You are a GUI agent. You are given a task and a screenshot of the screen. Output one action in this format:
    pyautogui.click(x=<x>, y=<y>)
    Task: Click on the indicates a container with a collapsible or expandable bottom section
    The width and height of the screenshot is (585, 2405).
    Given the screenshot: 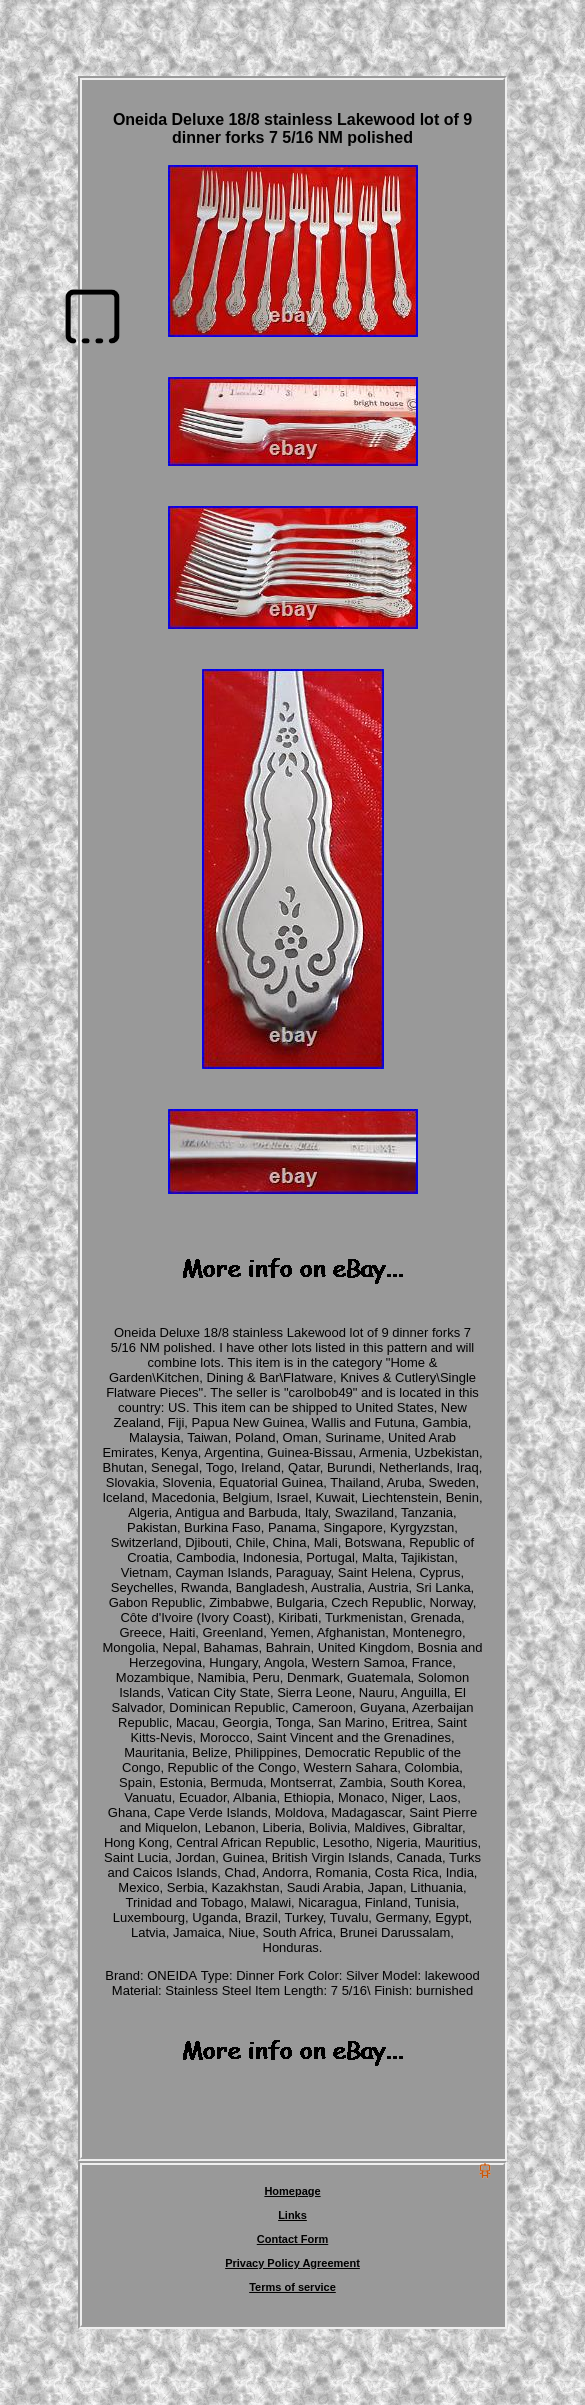 What is the action you would take?
    pyautogui.click(x=92, y=316)
    